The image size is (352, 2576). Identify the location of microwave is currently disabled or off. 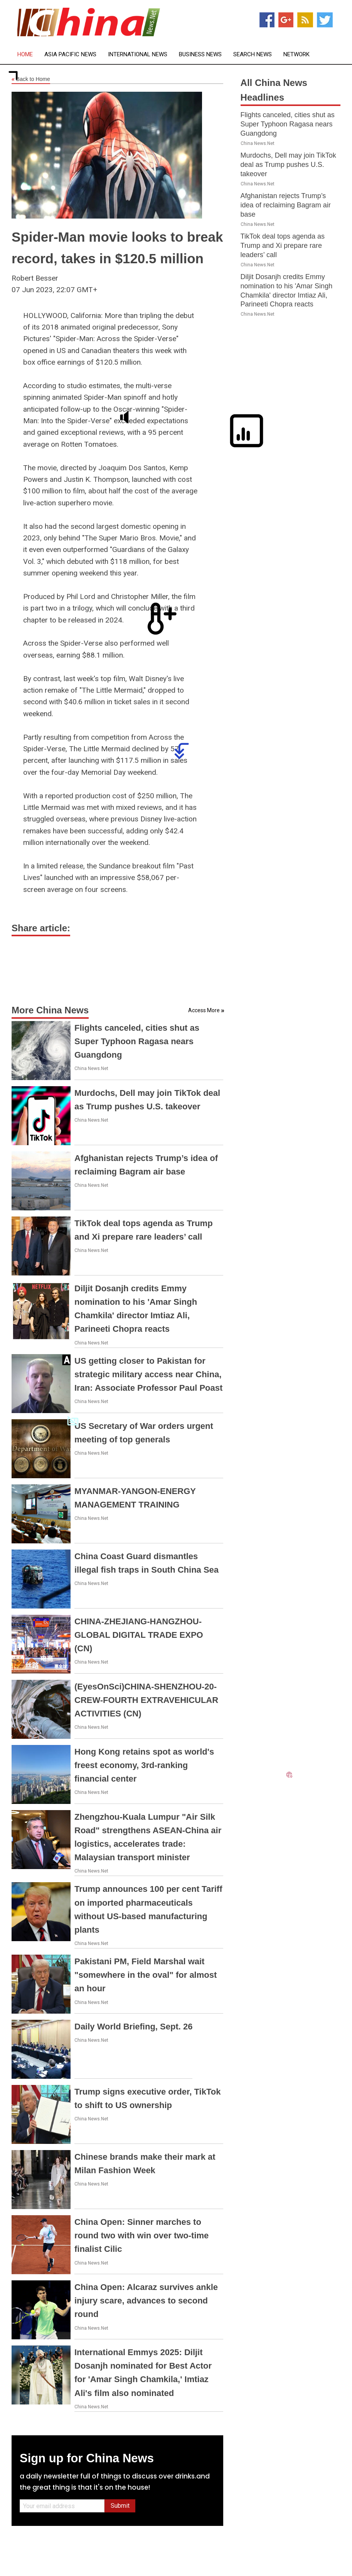
(73, 1422).